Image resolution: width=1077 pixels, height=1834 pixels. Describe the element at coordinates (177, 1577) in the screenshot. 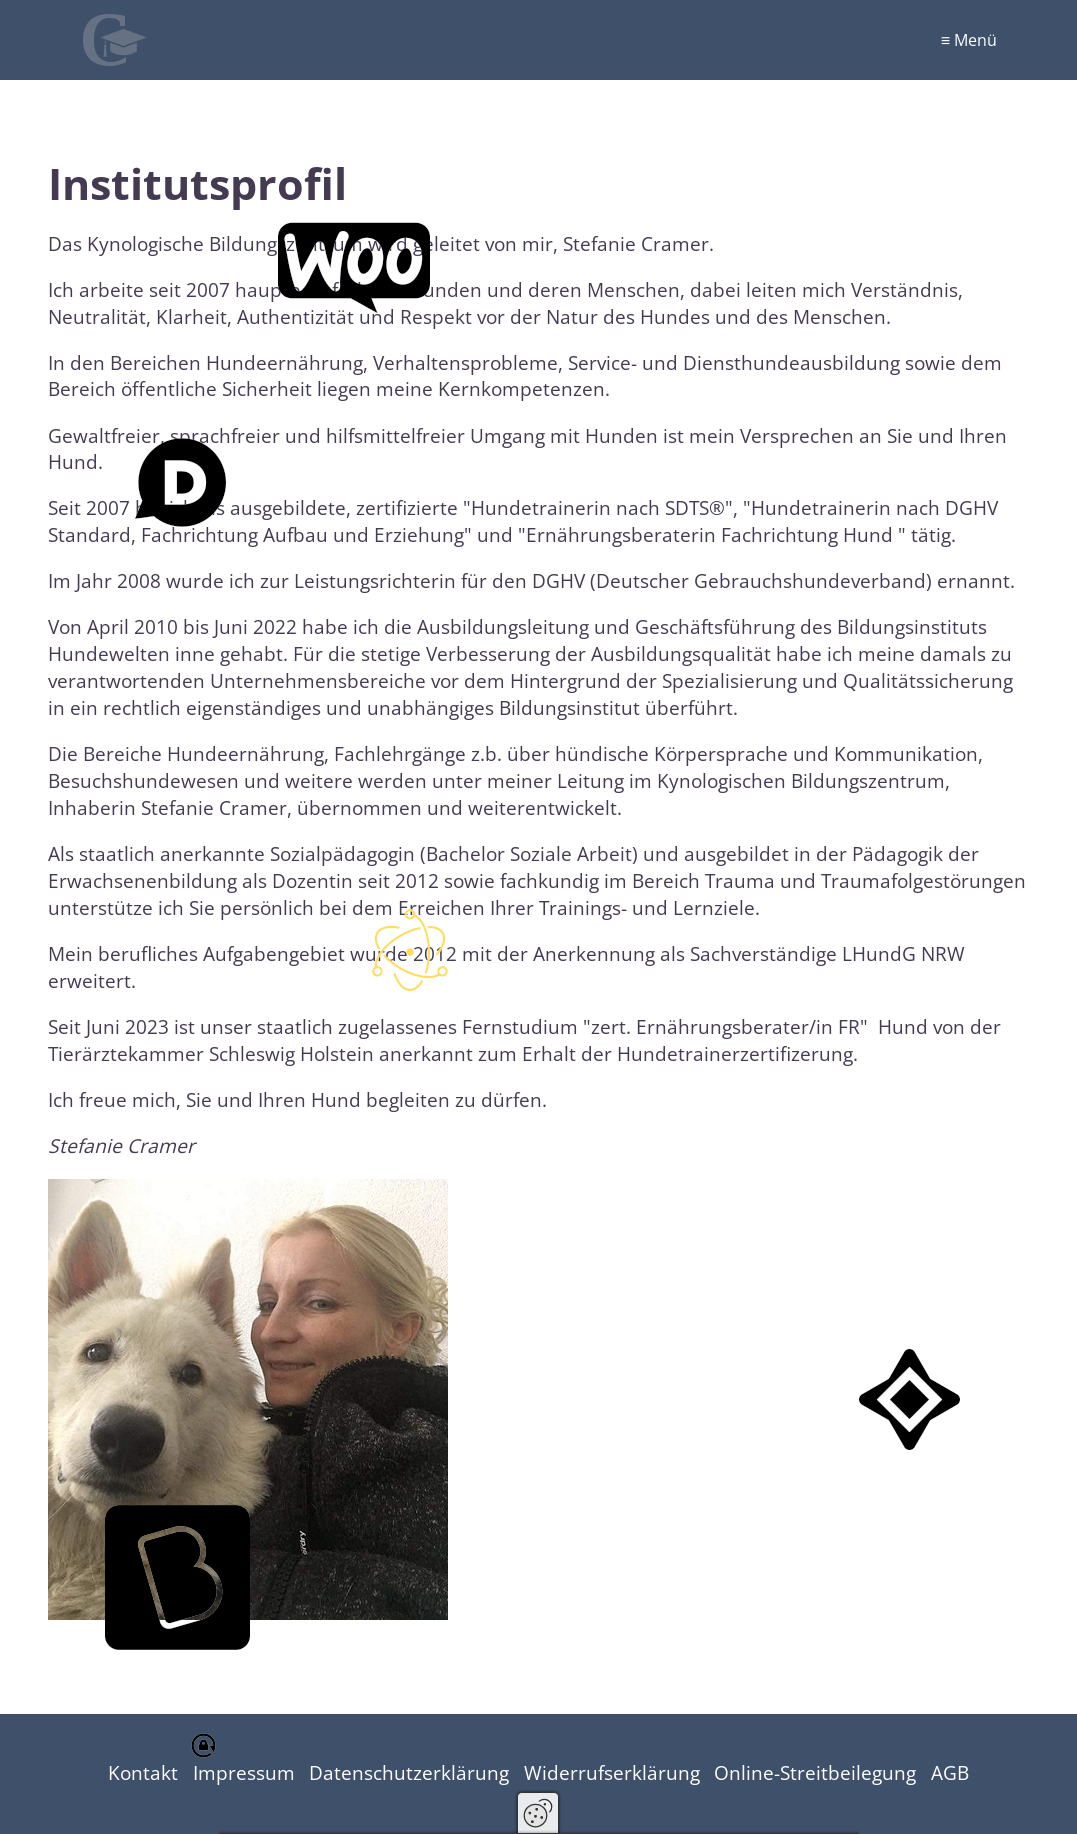

I see `open the BYJU'S learning app` at that location.